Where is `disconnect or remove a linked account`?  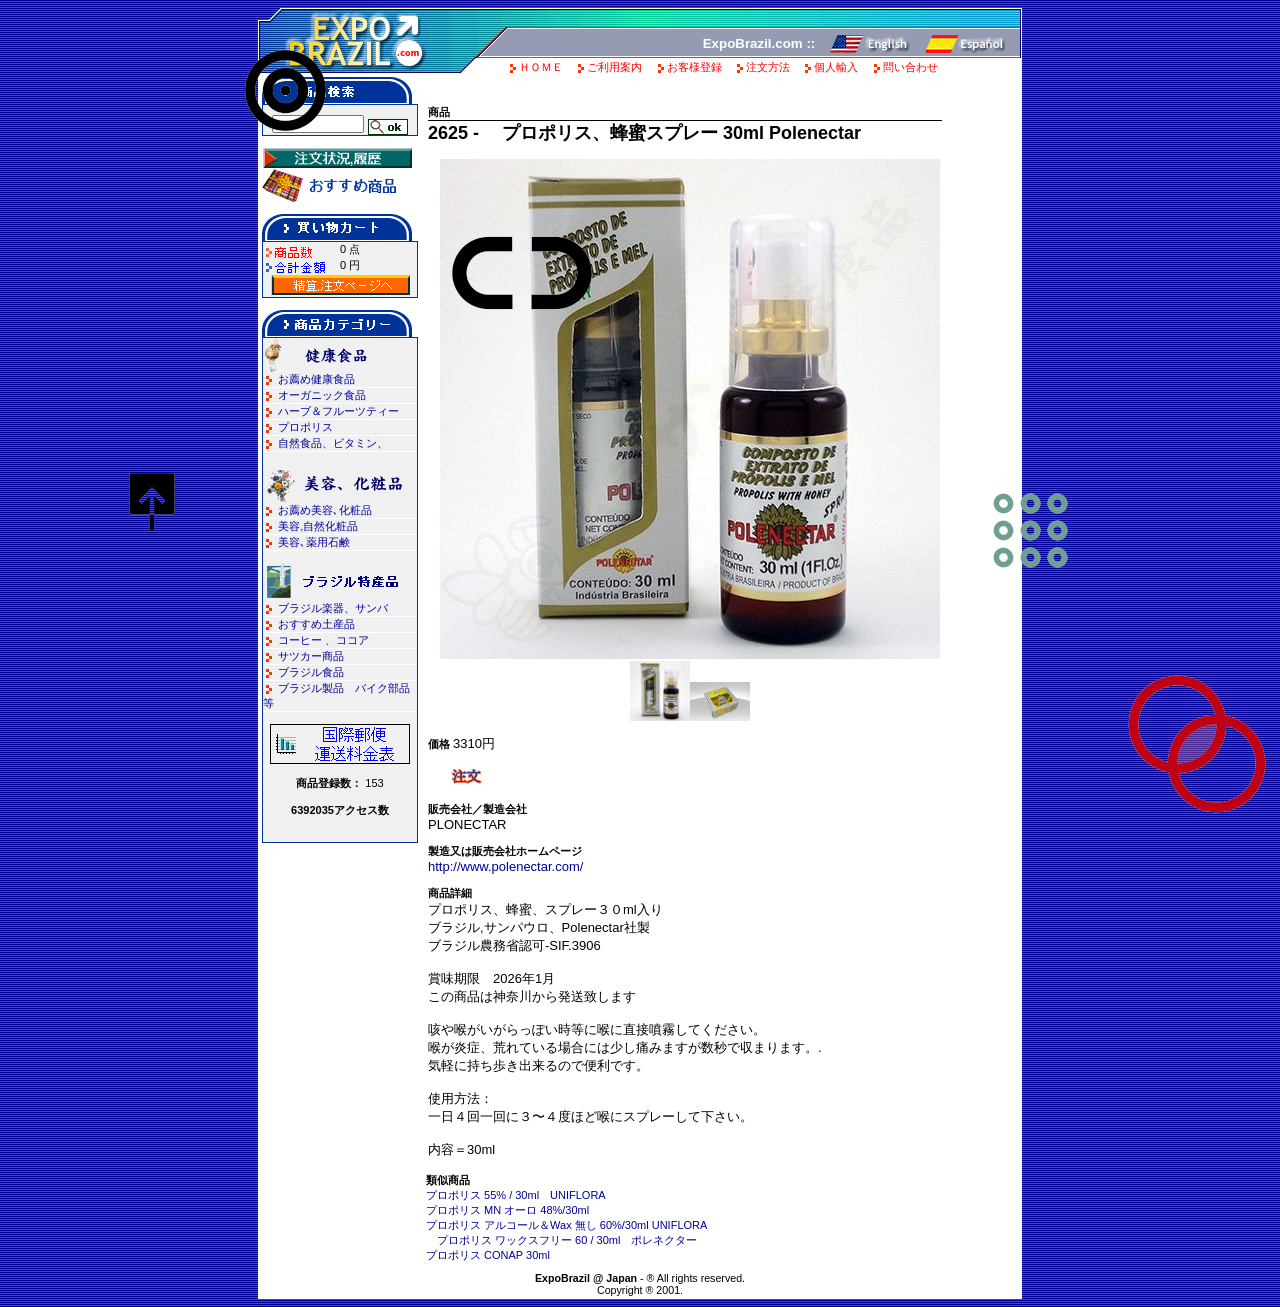
disconnect or remove a linked account is located at coordinates (522, 273).